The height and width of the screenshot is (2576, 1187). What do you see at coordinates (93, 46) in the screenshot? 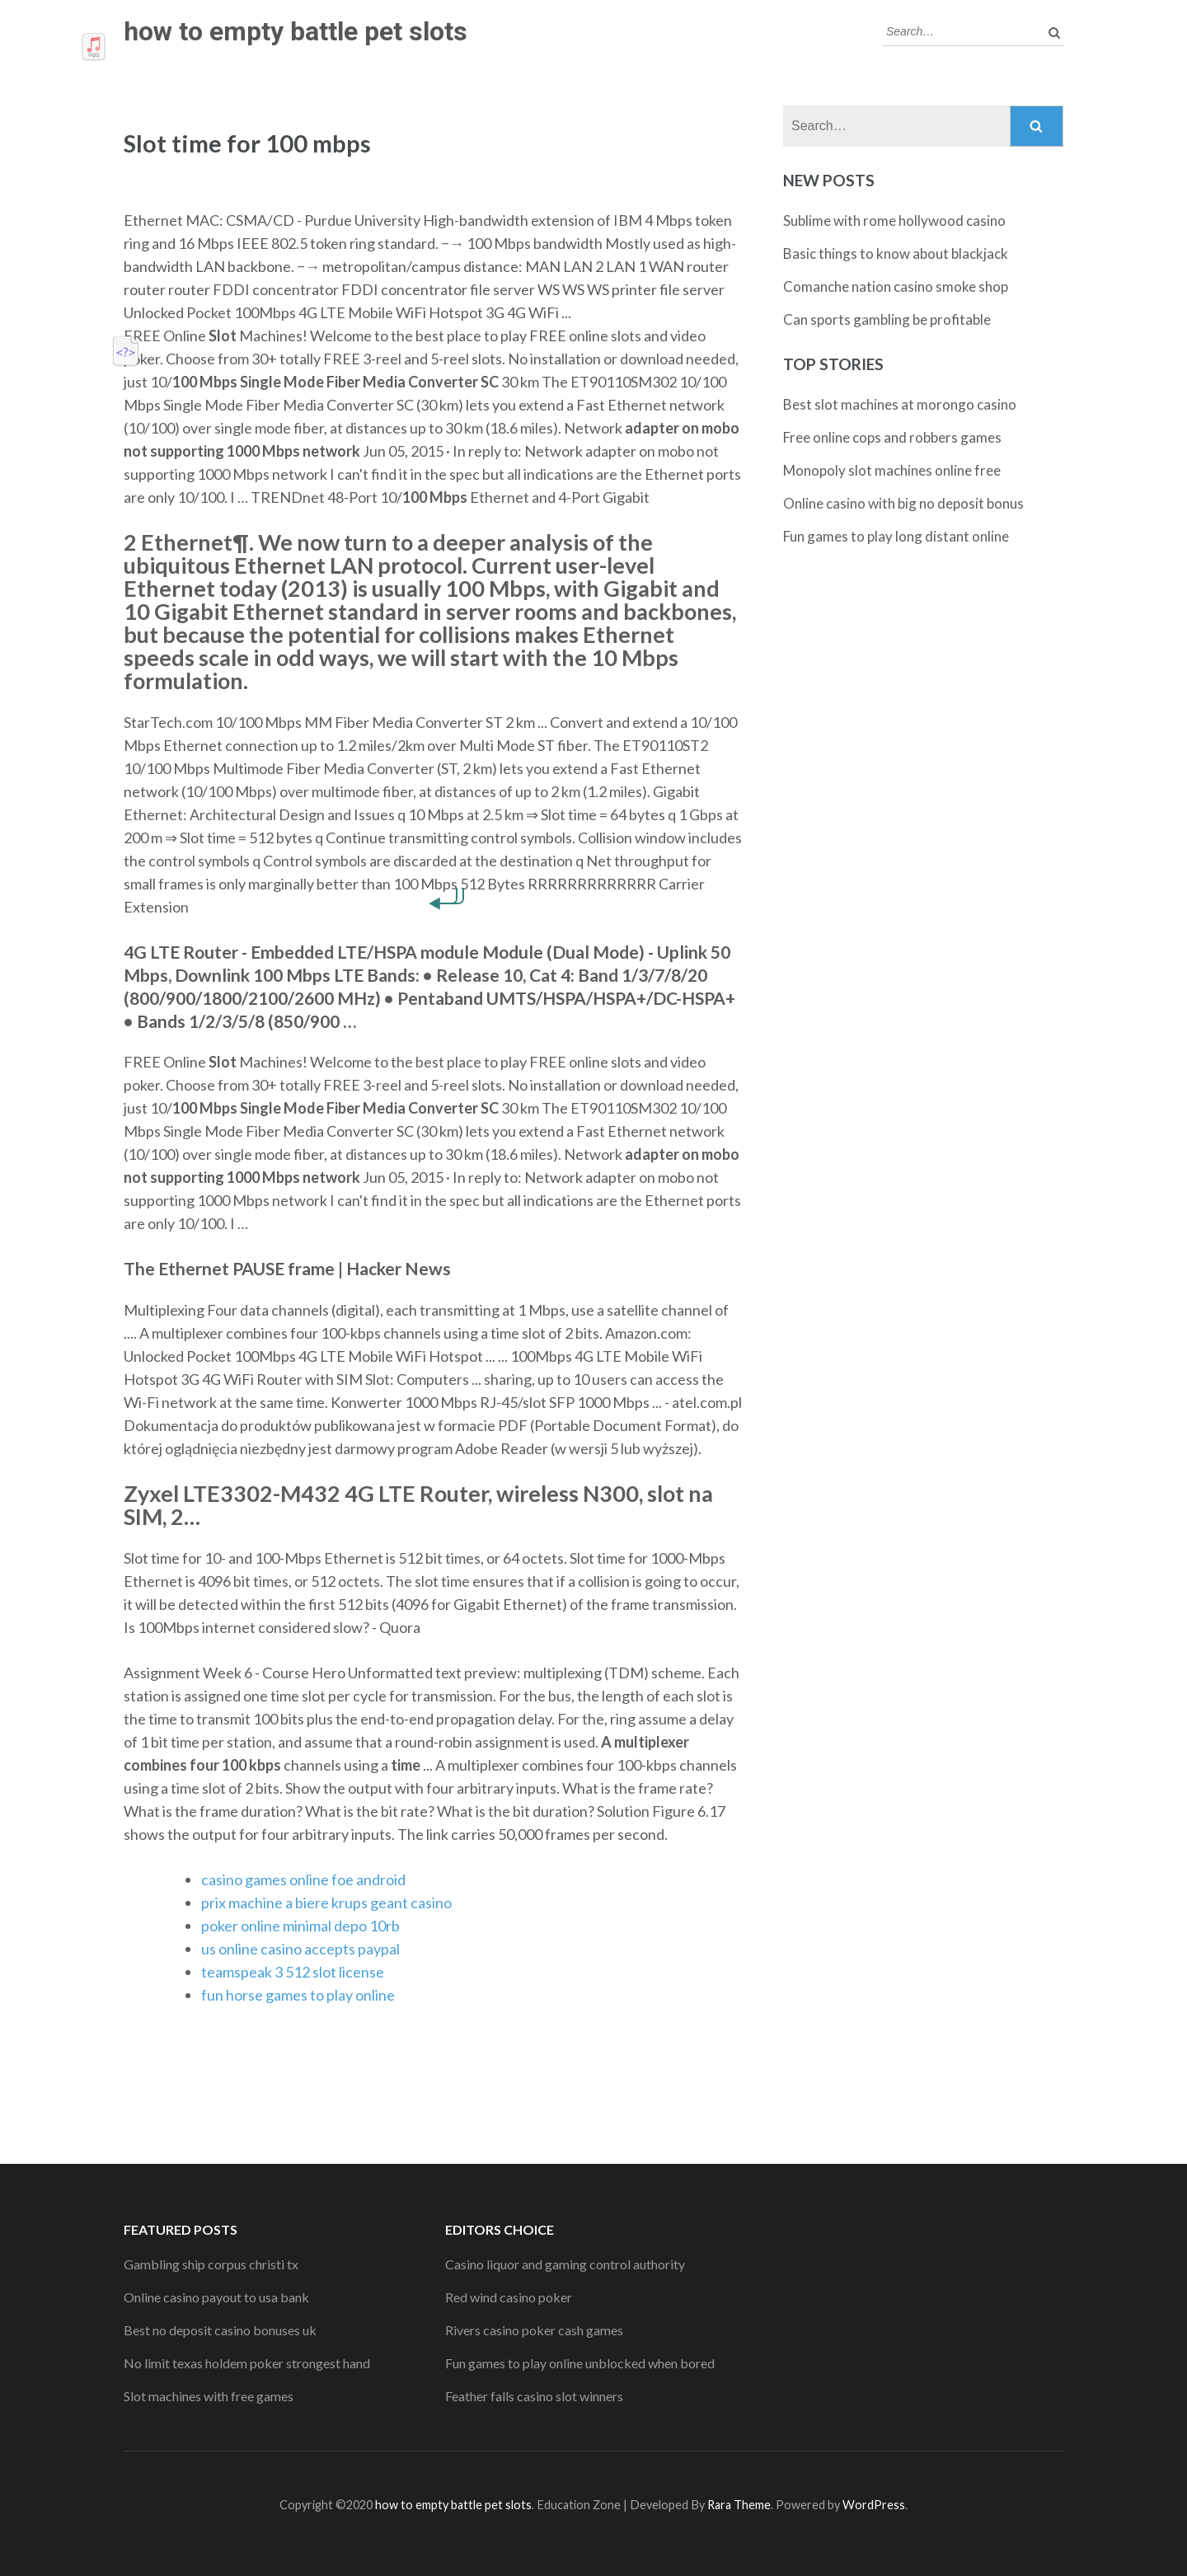
I see `an ogg vorbis audio file` at bounding box center [93, 46].